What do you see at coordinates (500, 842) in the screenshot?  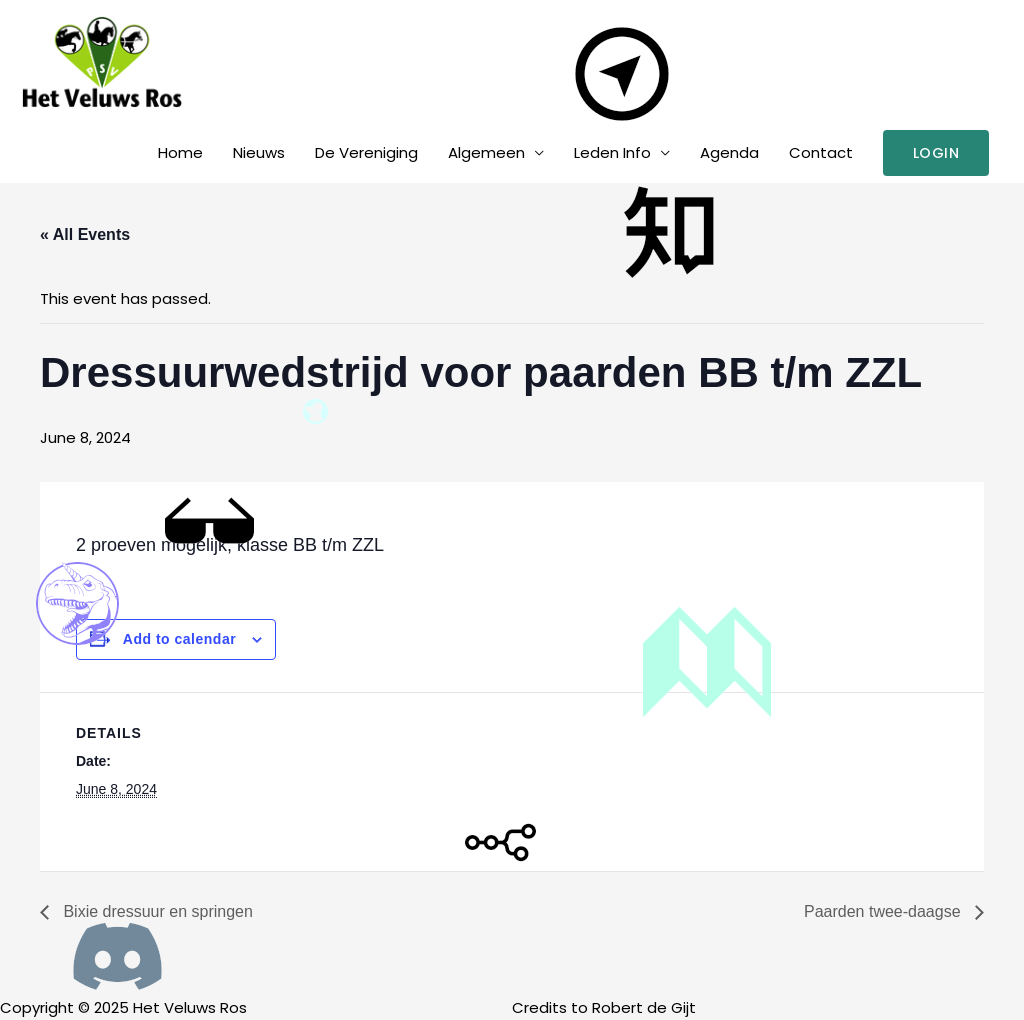 I see `open n8n workflow automation platform` at bounding box center [500, 842].